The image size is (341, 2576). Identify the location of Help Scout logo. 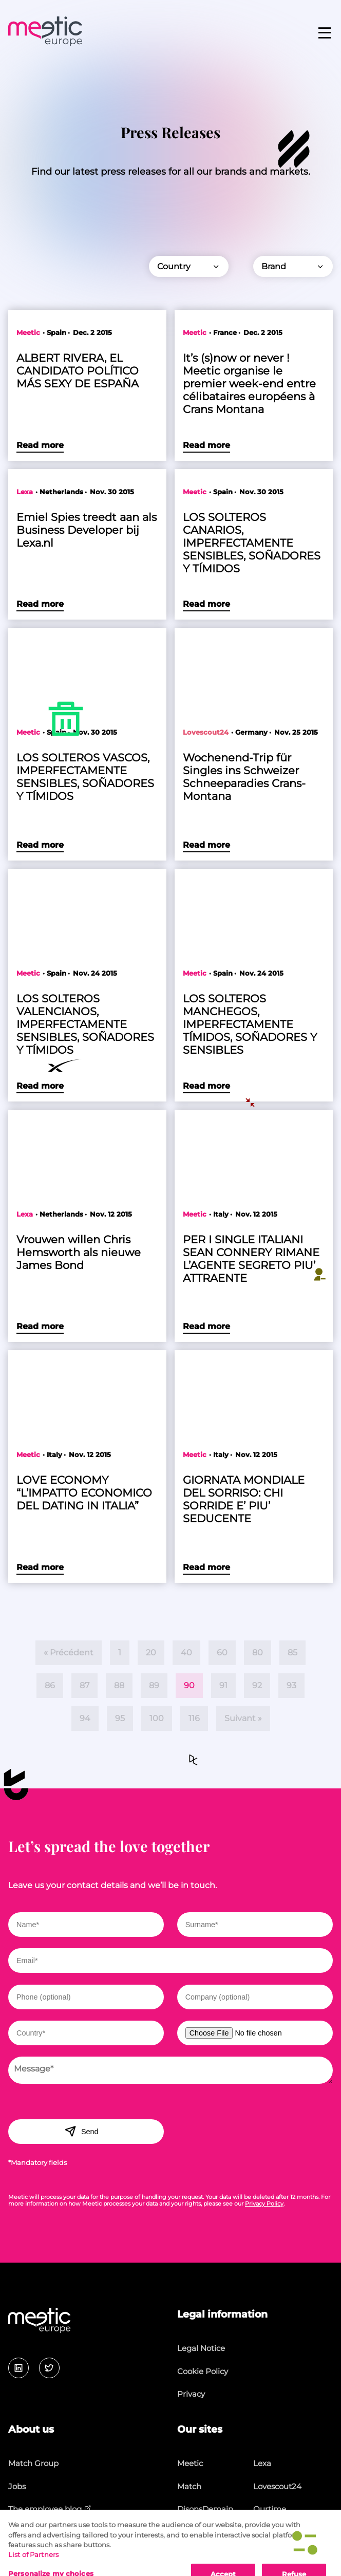
(294, 149).